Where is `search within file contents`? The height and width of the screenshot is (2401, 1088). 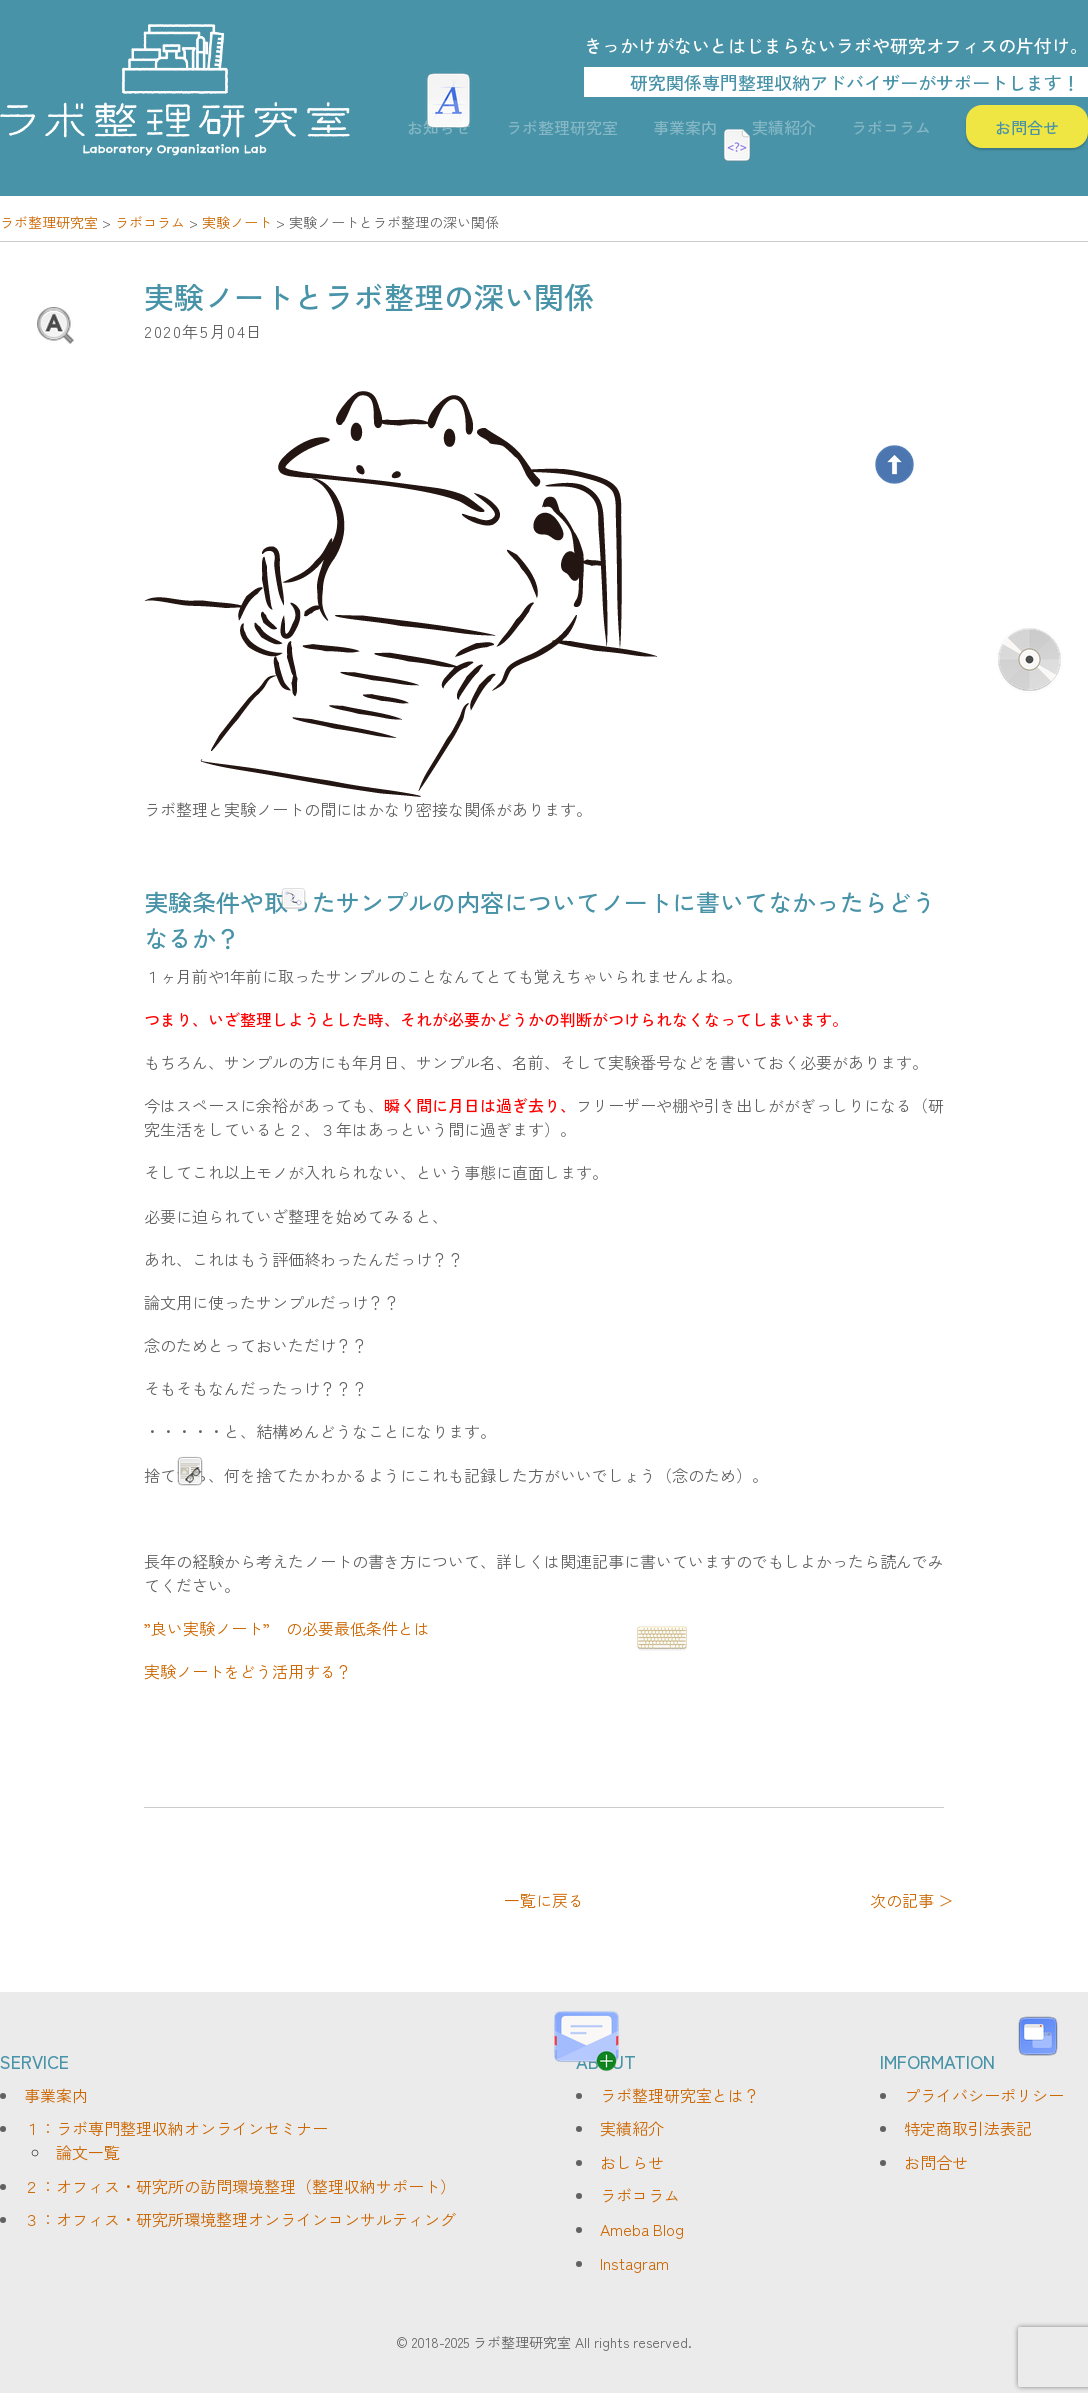
search within file contents is located at coordinates (55, 325).